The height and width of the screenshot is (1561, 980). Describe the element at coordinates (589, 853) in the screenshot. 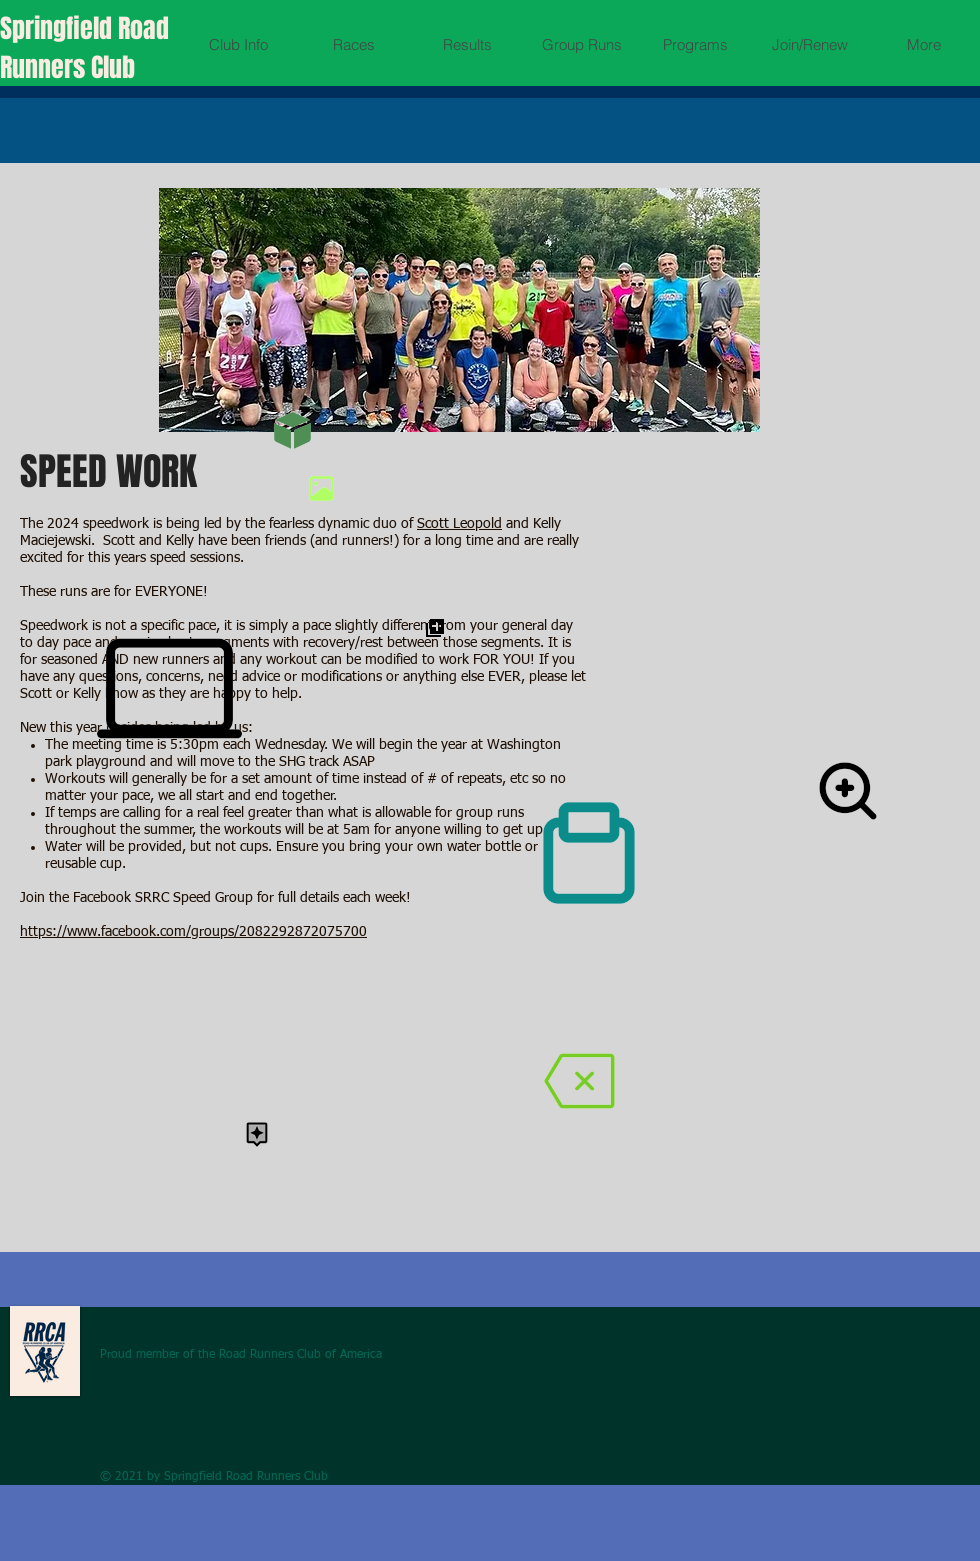

I see `copy to clipboard` at that location.